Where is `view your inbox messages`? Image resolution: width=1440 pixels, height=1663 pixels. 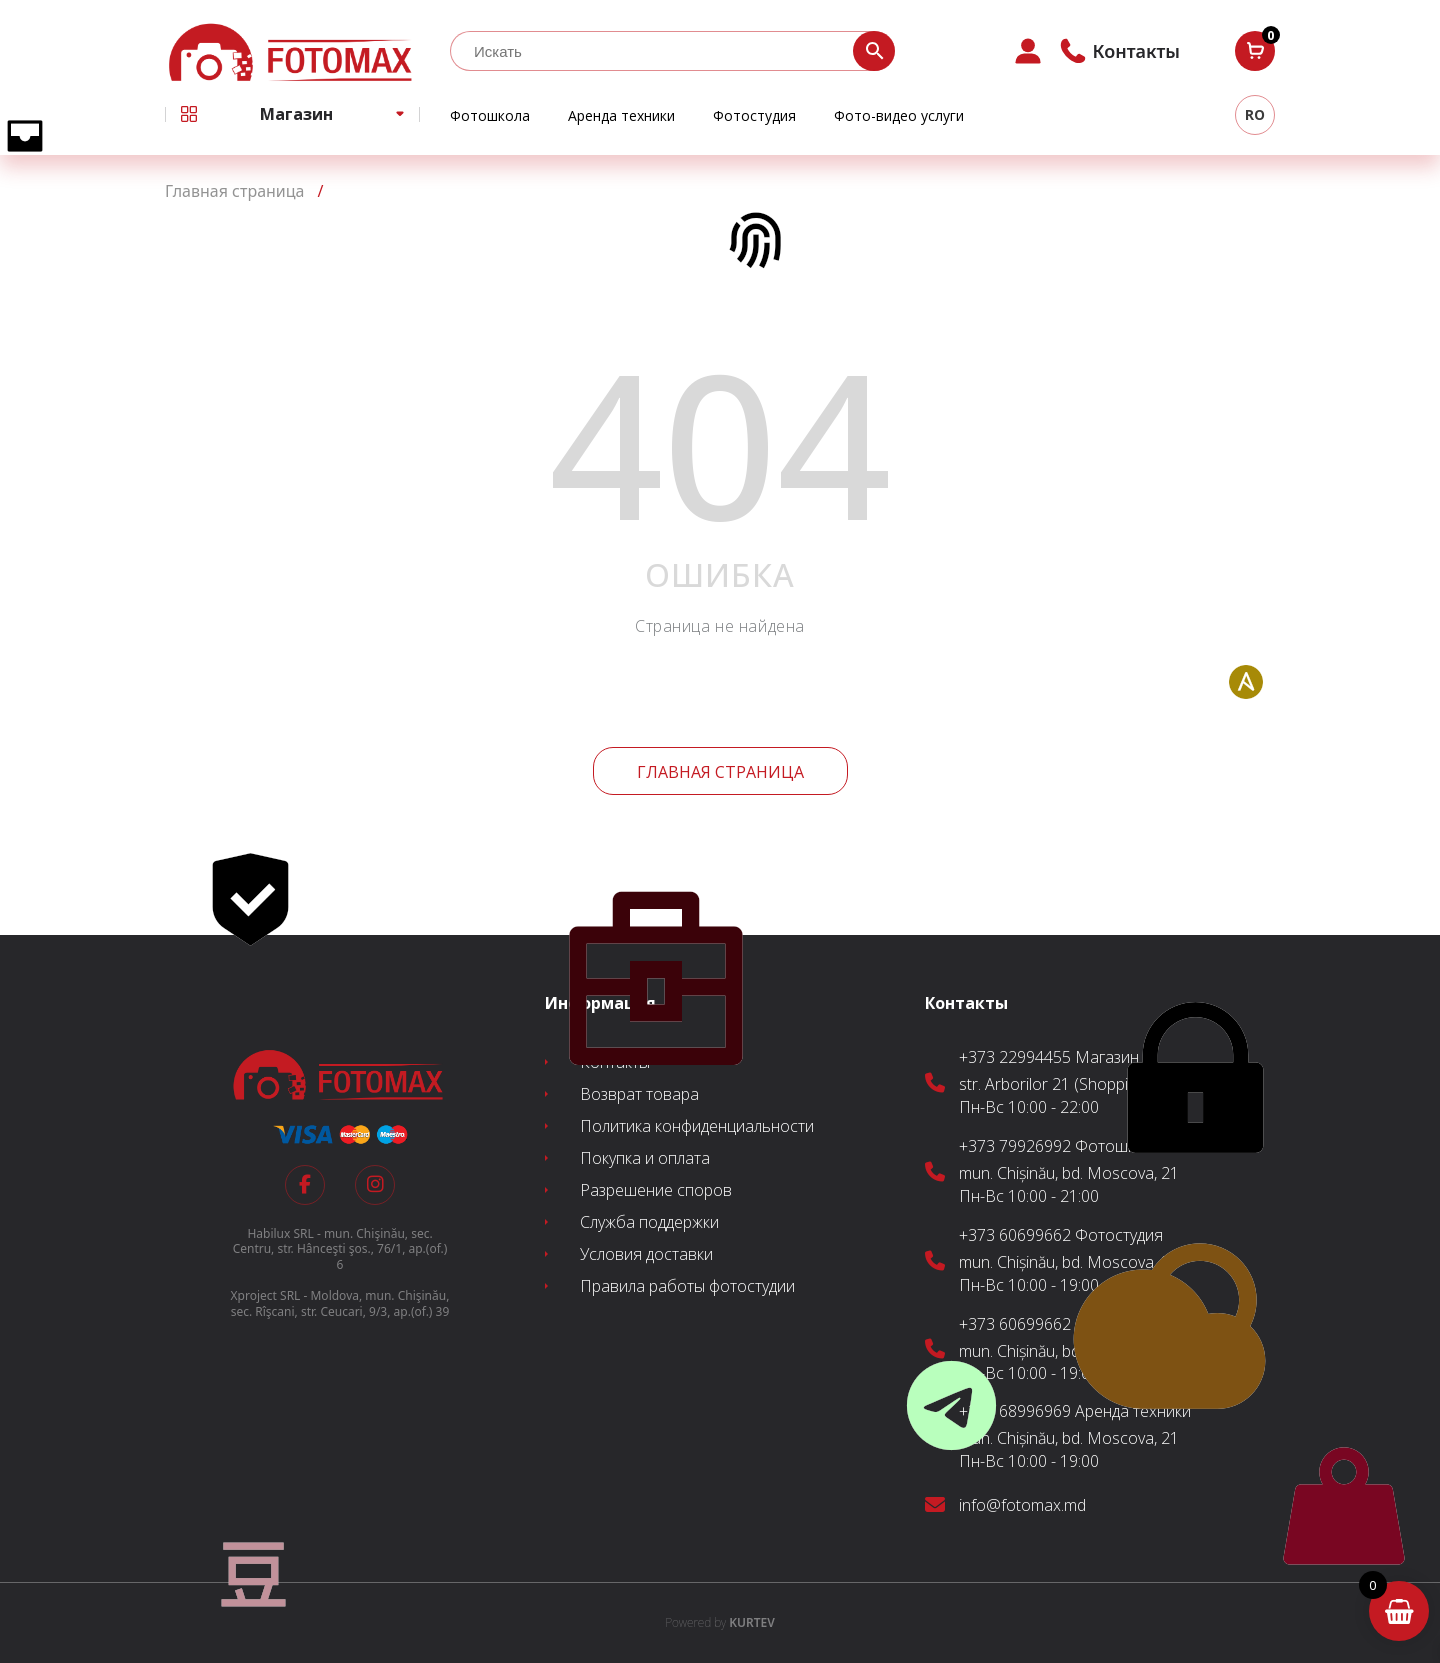
view your inbox messages is located at coordinates (25, 136).